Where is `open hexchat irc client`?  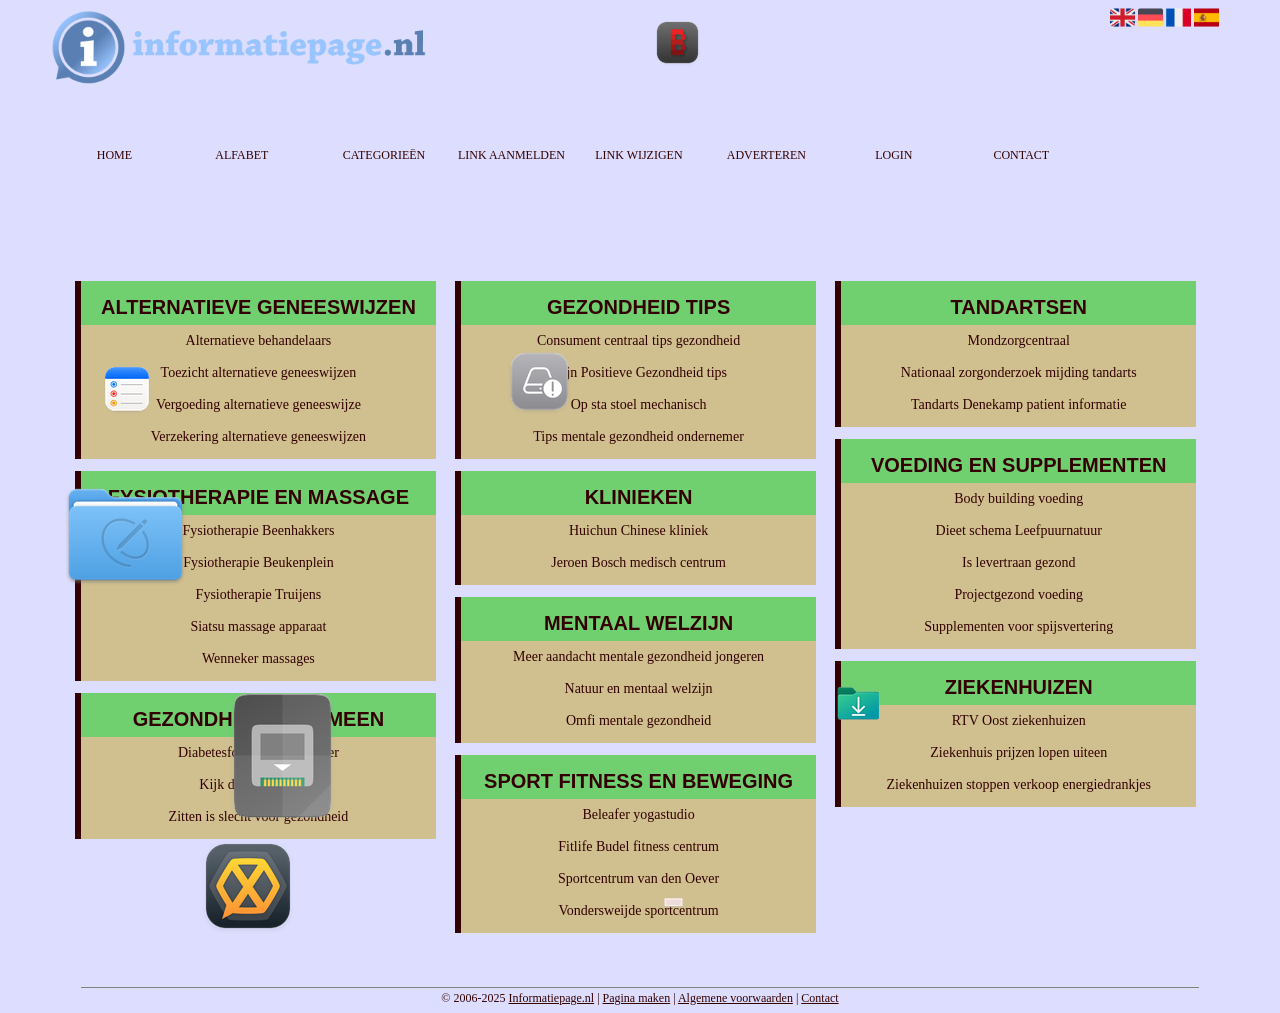
open hexchat irc client is located at coordinates (248, 886).